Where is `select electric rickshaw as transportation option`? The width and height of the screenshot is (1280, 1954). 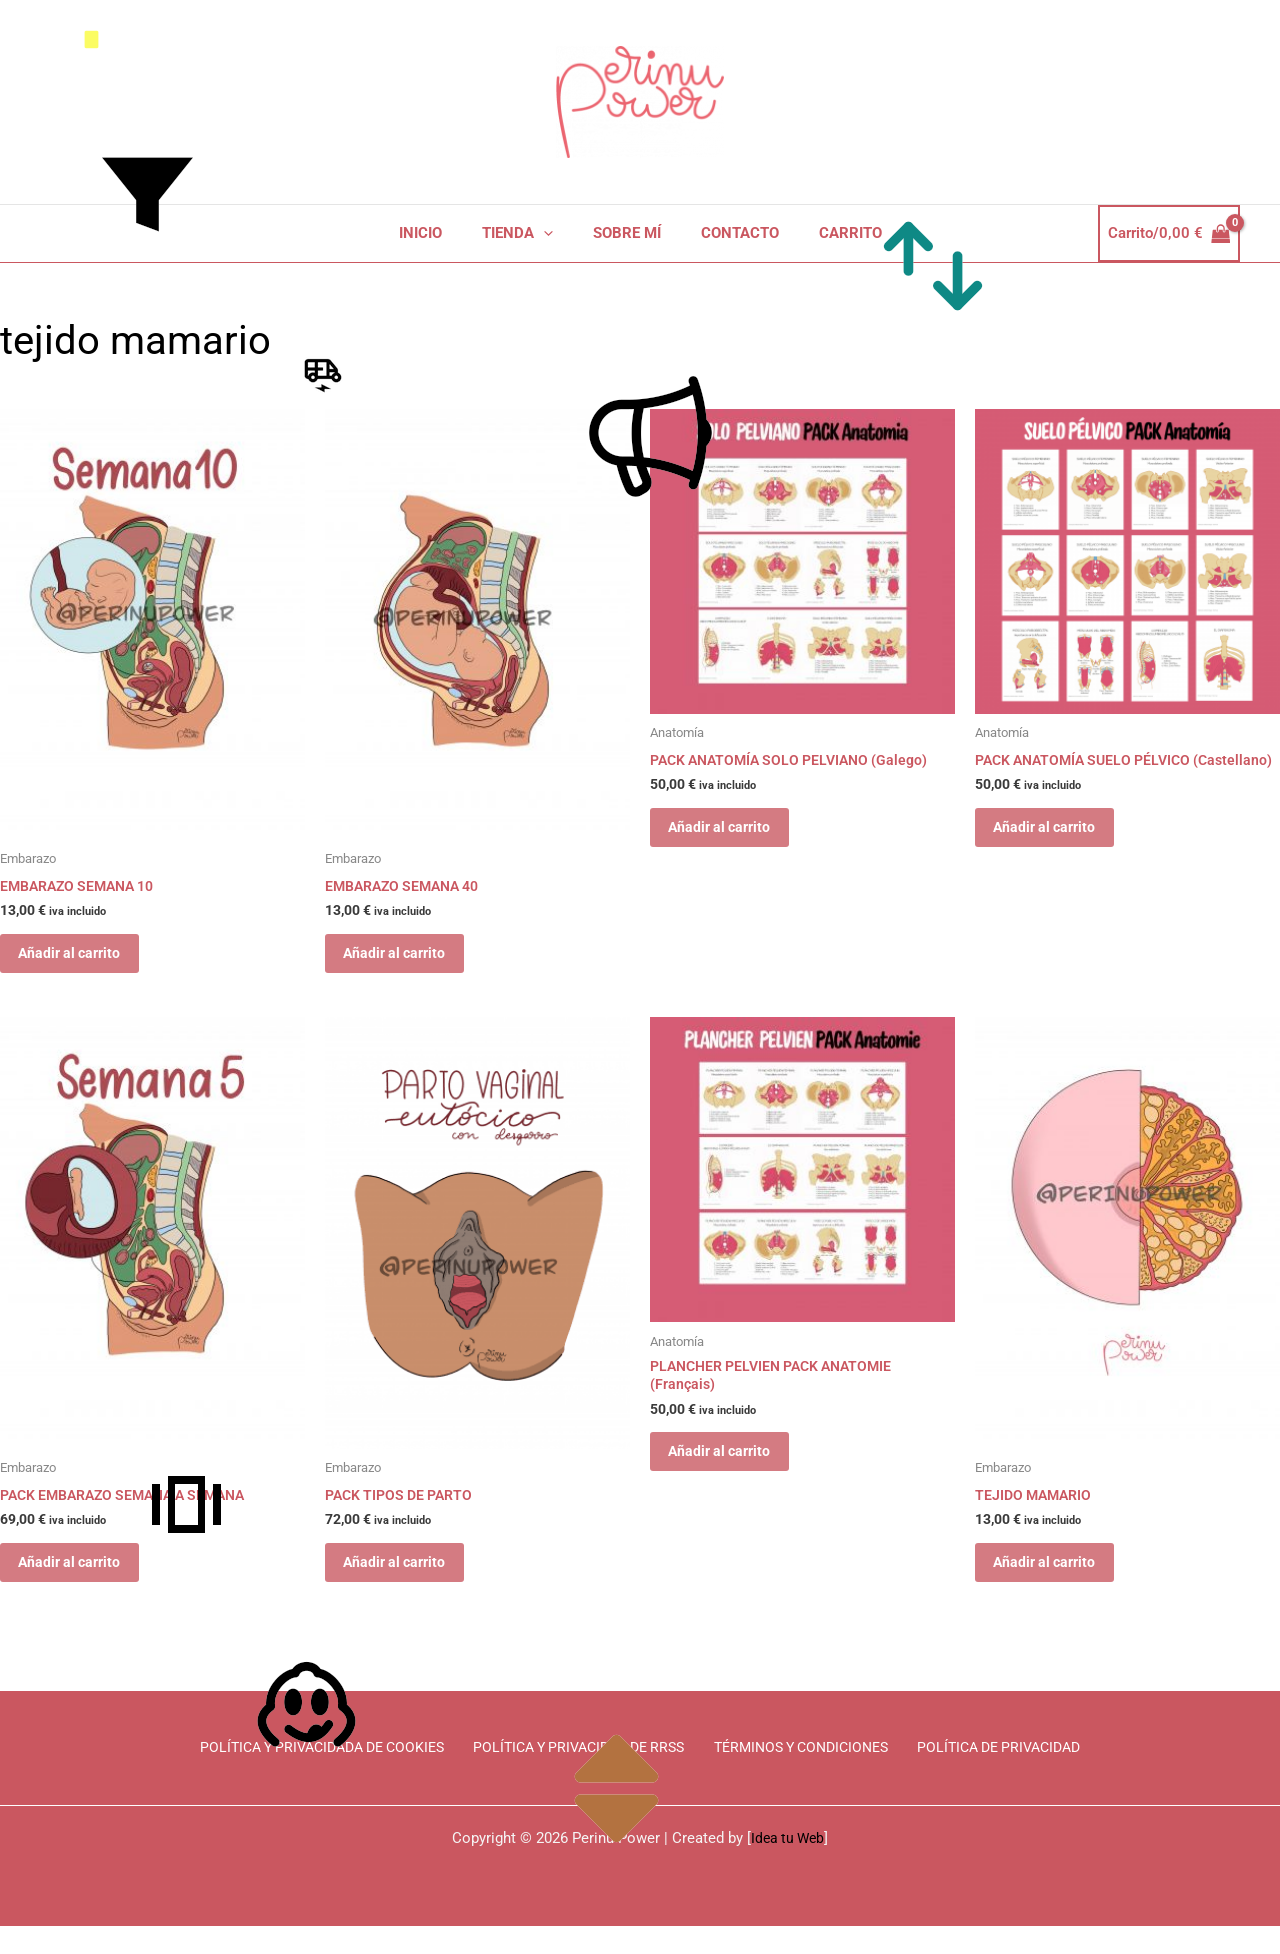
select electric rickshaw as transportation option is located at coordinates (323, 374).